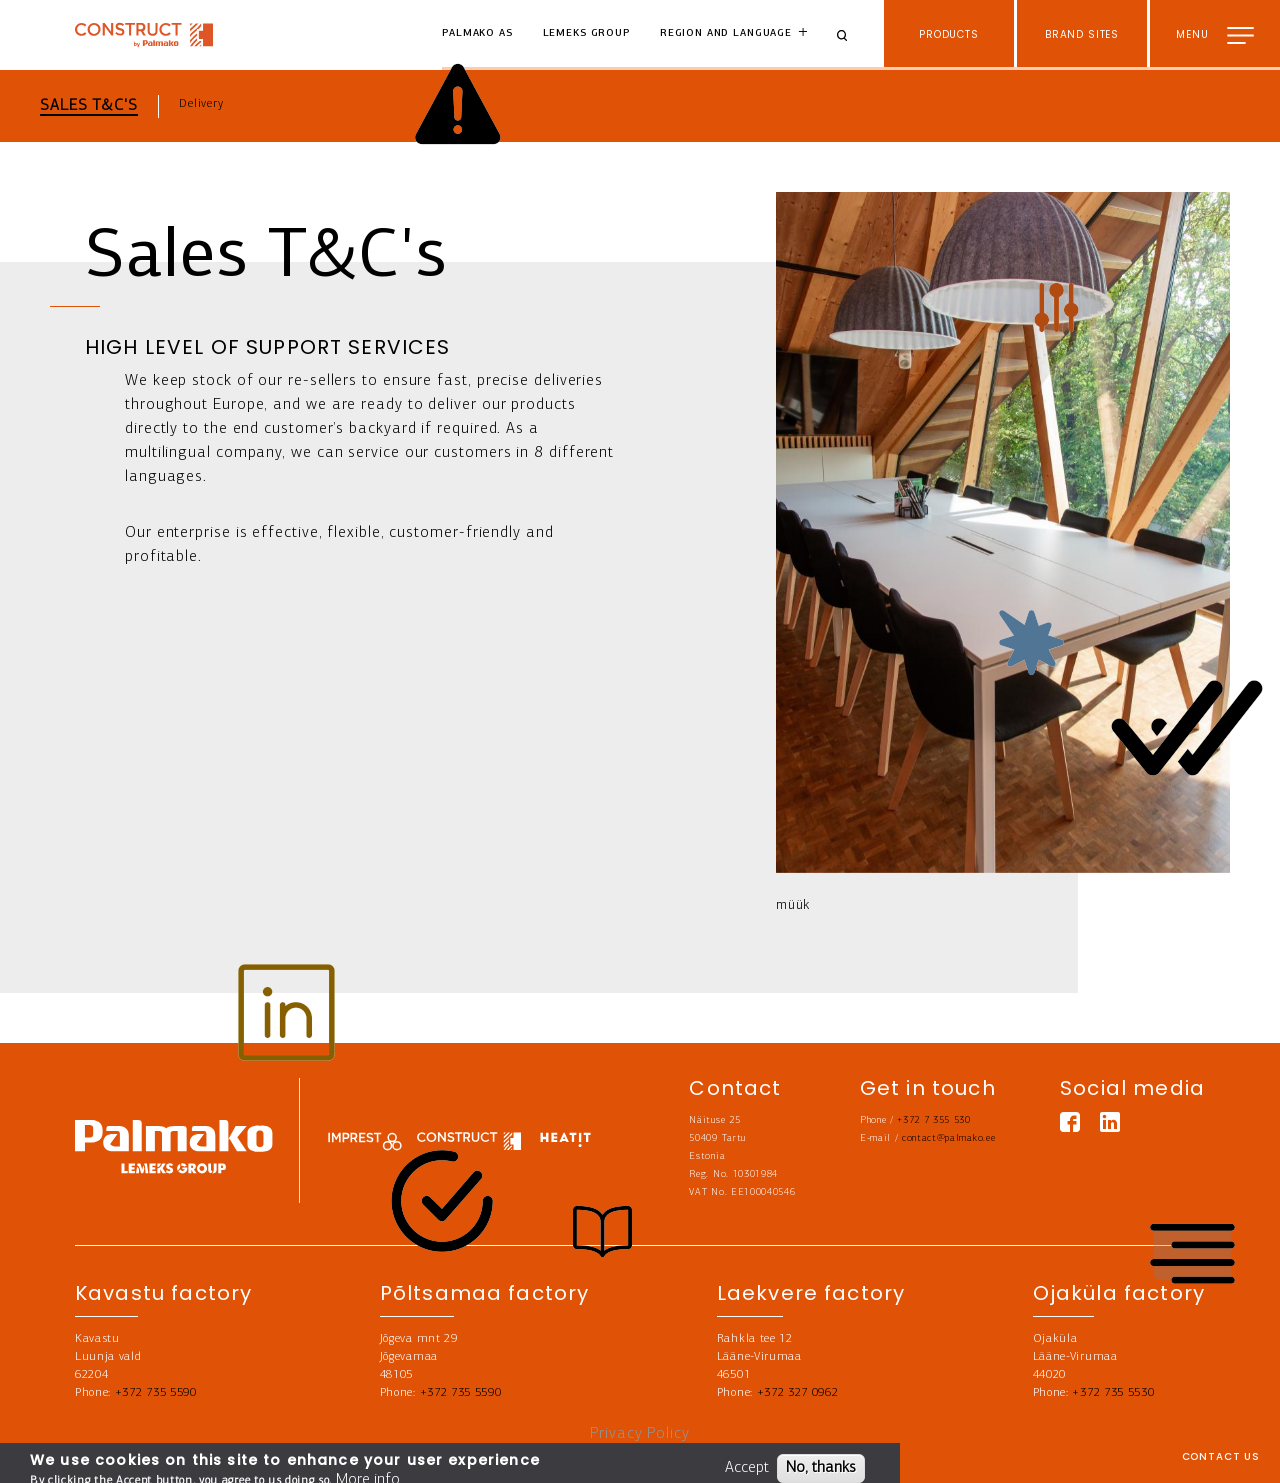 This screenshot has width=1280, height=1483. Describe the element at coordinates (1031, 642) in the screenshot. I see `indicates a new or featured item` at that location.